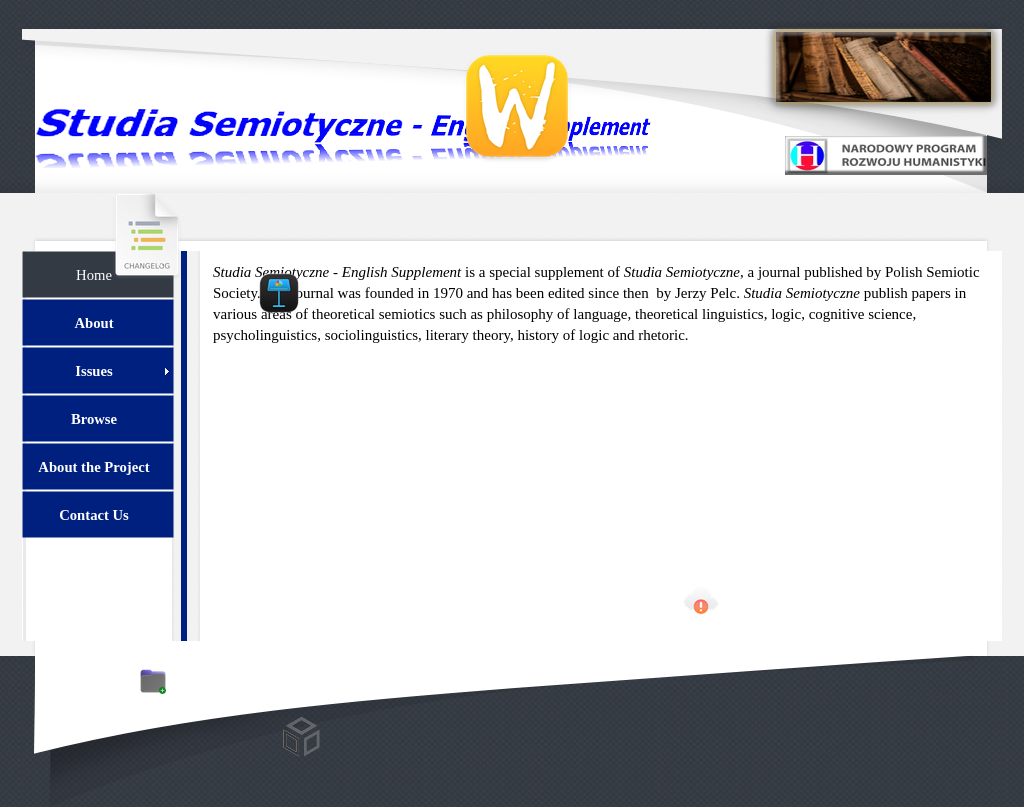 This screenshot has height=807, width=1024. What do you see at coordinates (153, 681) in the screenshot?
I see `create a new folder` at bounding box center [153, 681].